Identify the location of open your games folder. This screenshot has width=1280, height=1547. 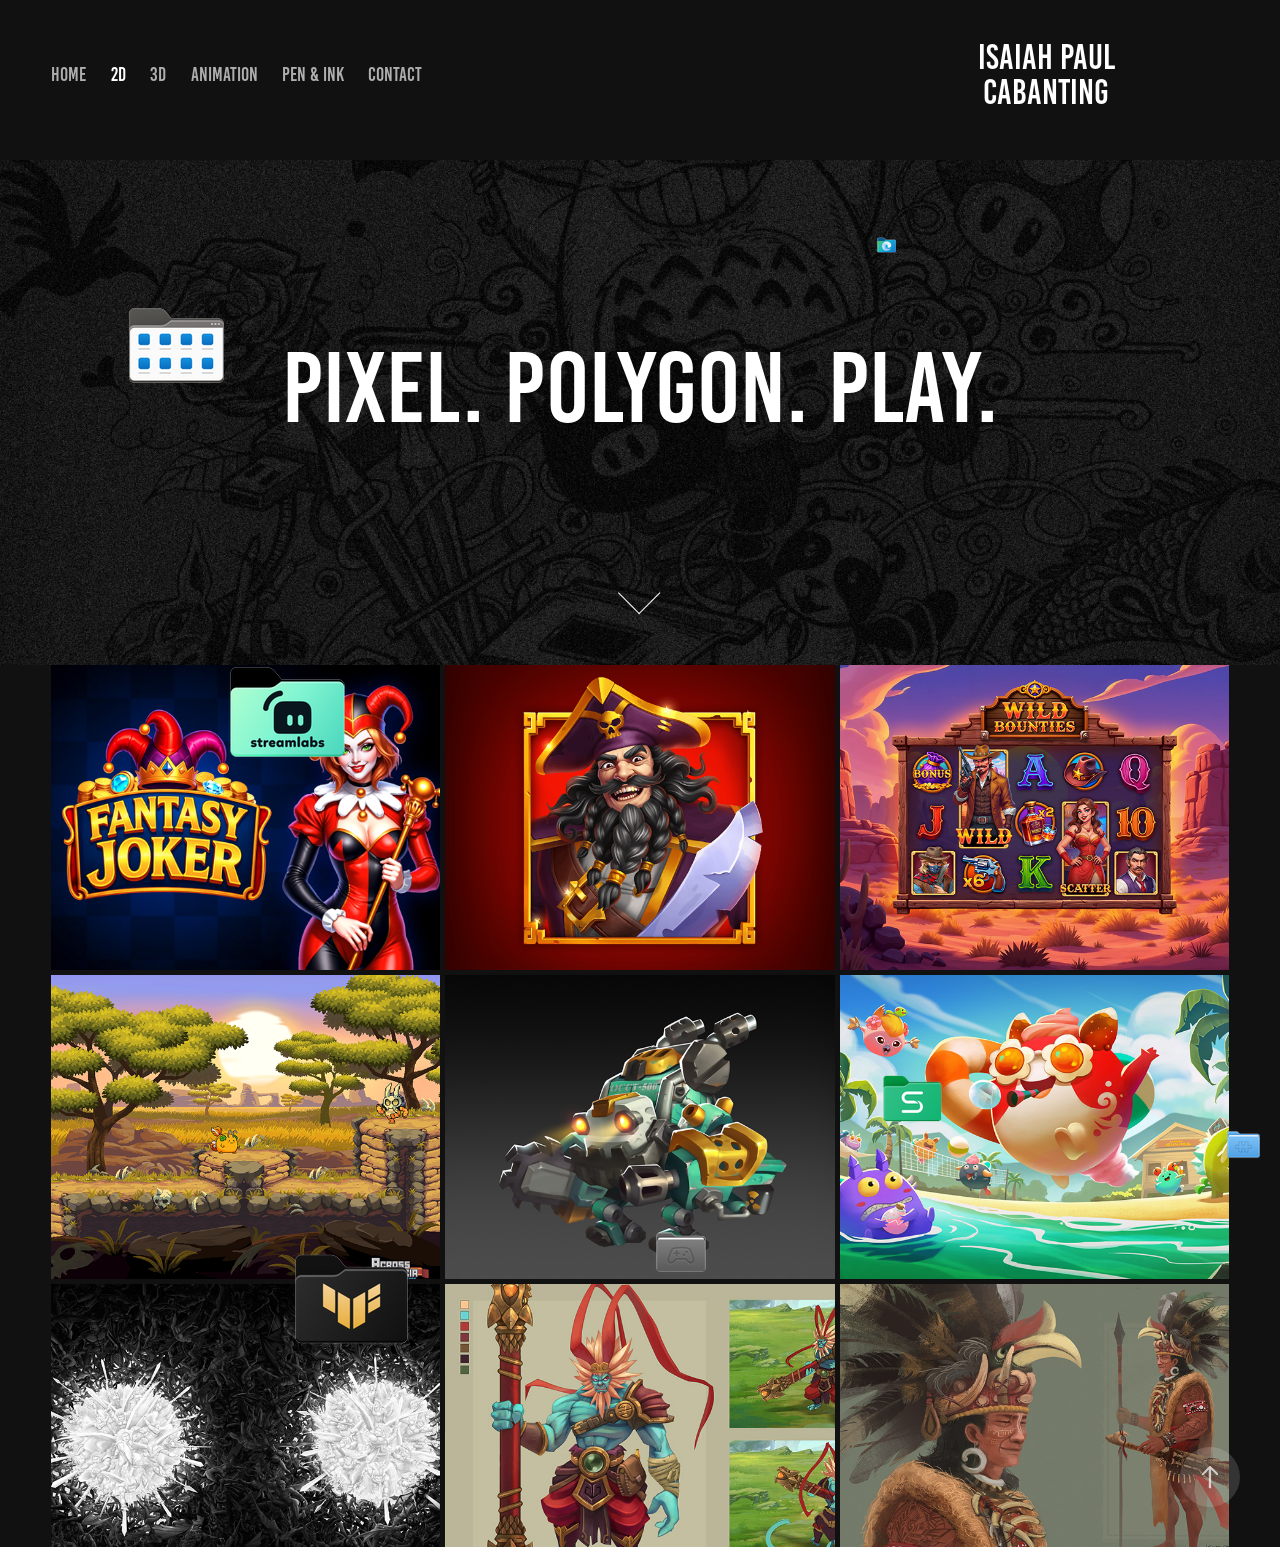
(681, 1252).